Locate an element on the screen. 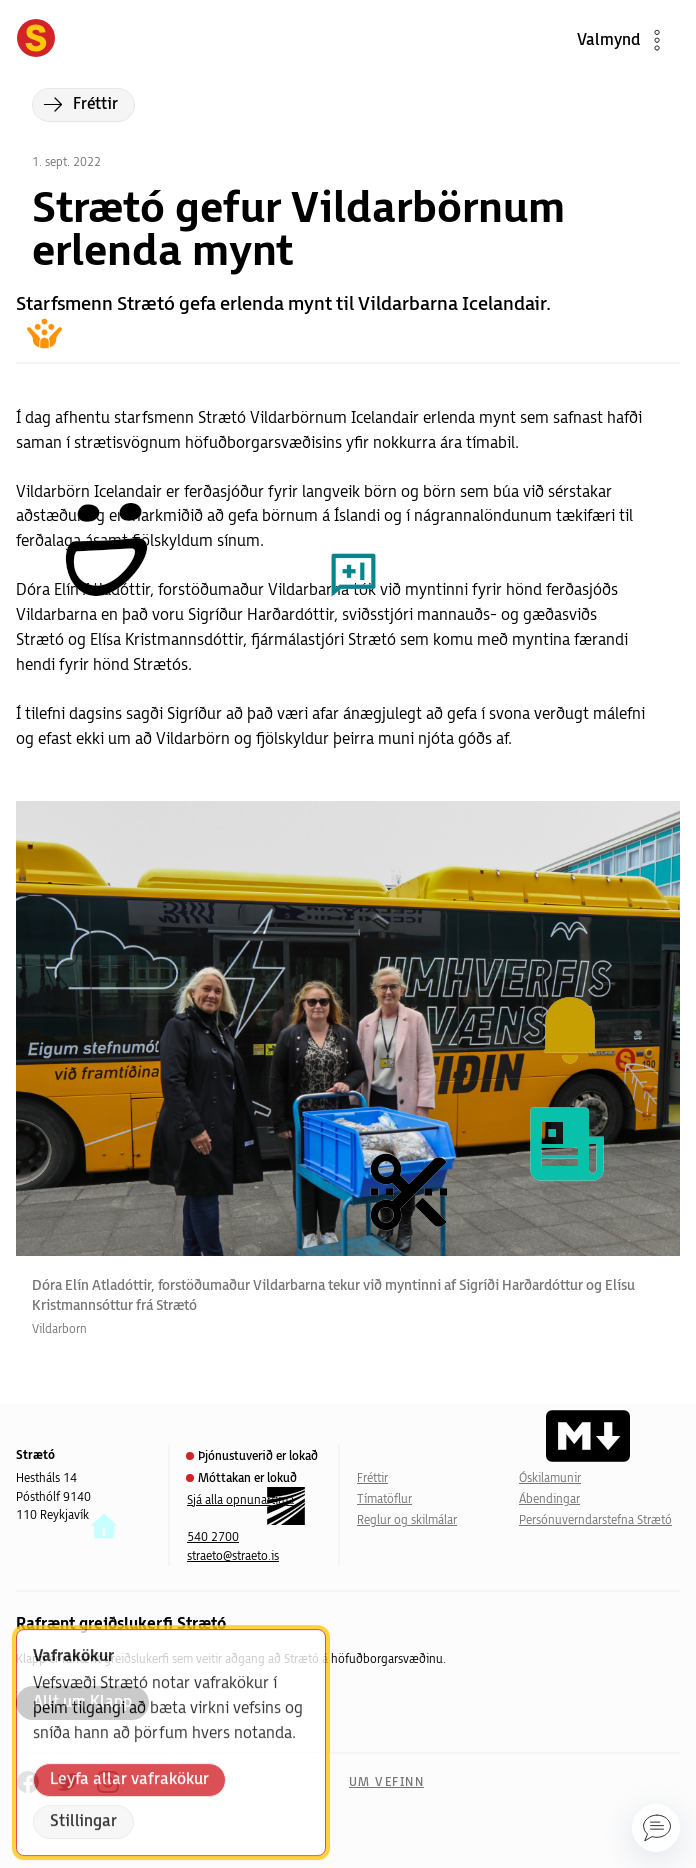 The image size is (696, 1868). open SmugMug photo sharing app is located at coordinates (106, 549).